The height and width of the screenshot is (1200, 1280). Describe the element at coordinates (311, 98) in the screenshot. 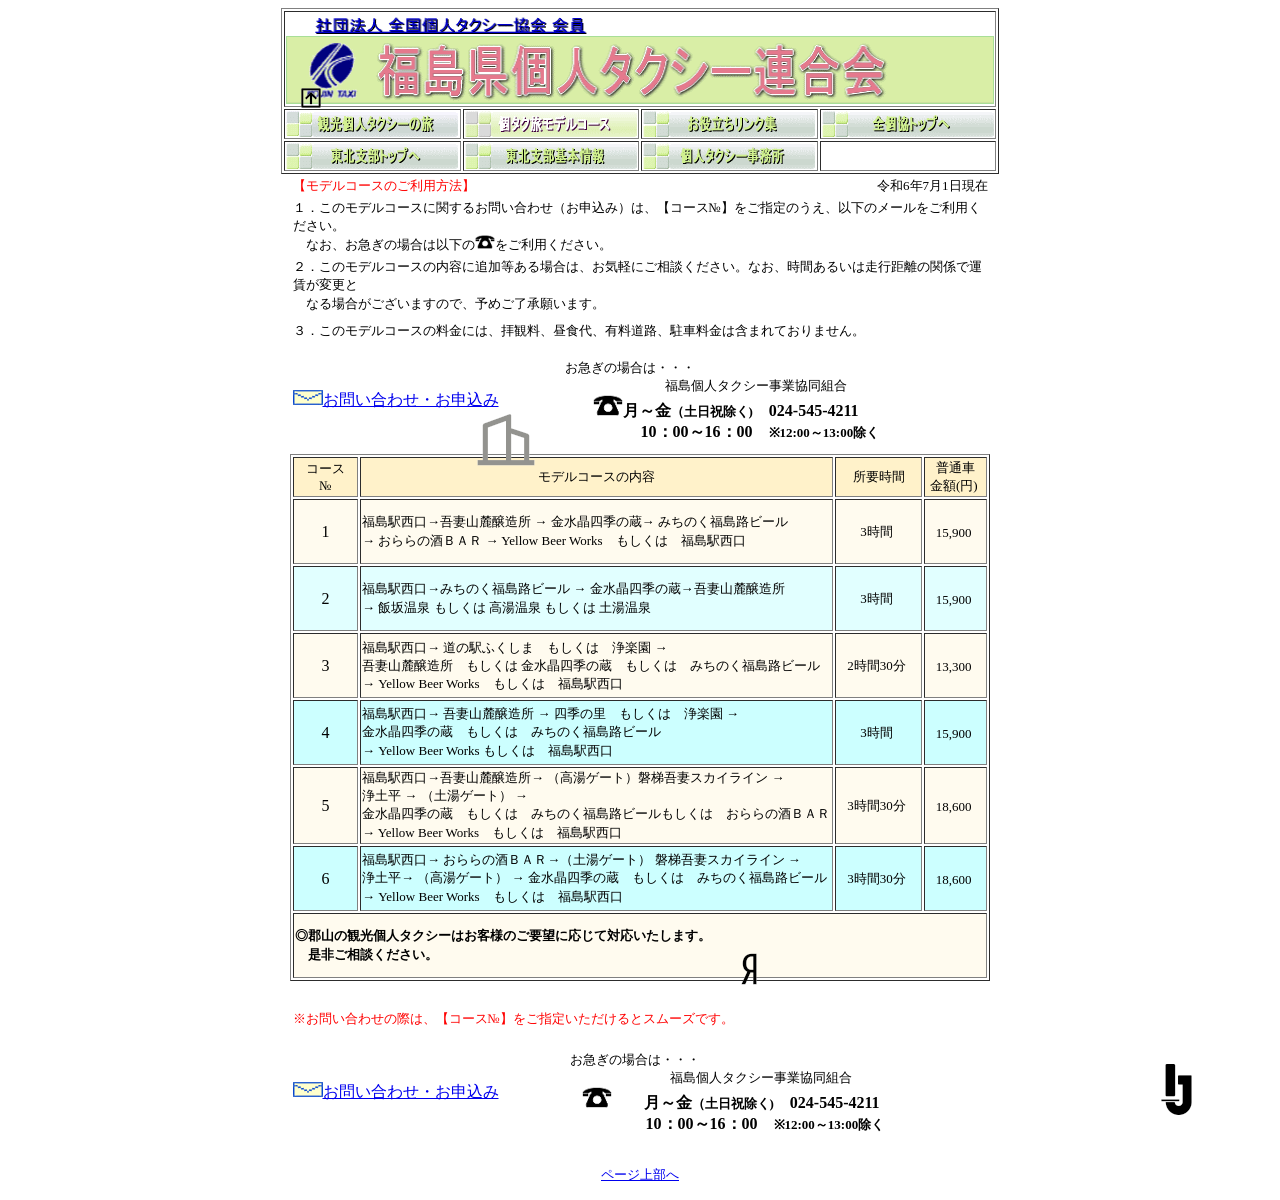

I see `upload a file or content` at that location.